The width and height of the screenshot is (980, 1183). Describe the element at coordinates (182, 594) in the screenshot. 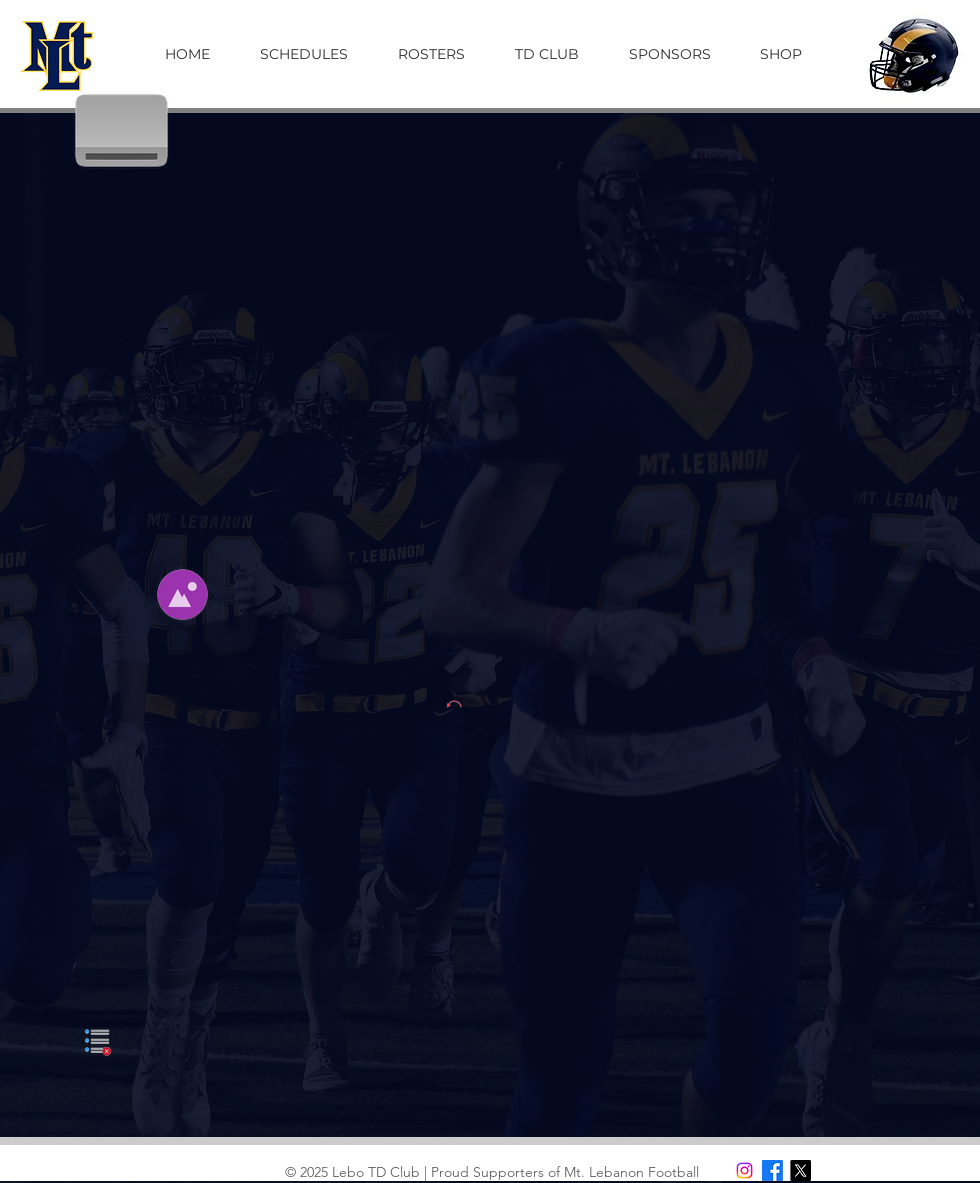

I see `indicates a photo or image file` at that location.